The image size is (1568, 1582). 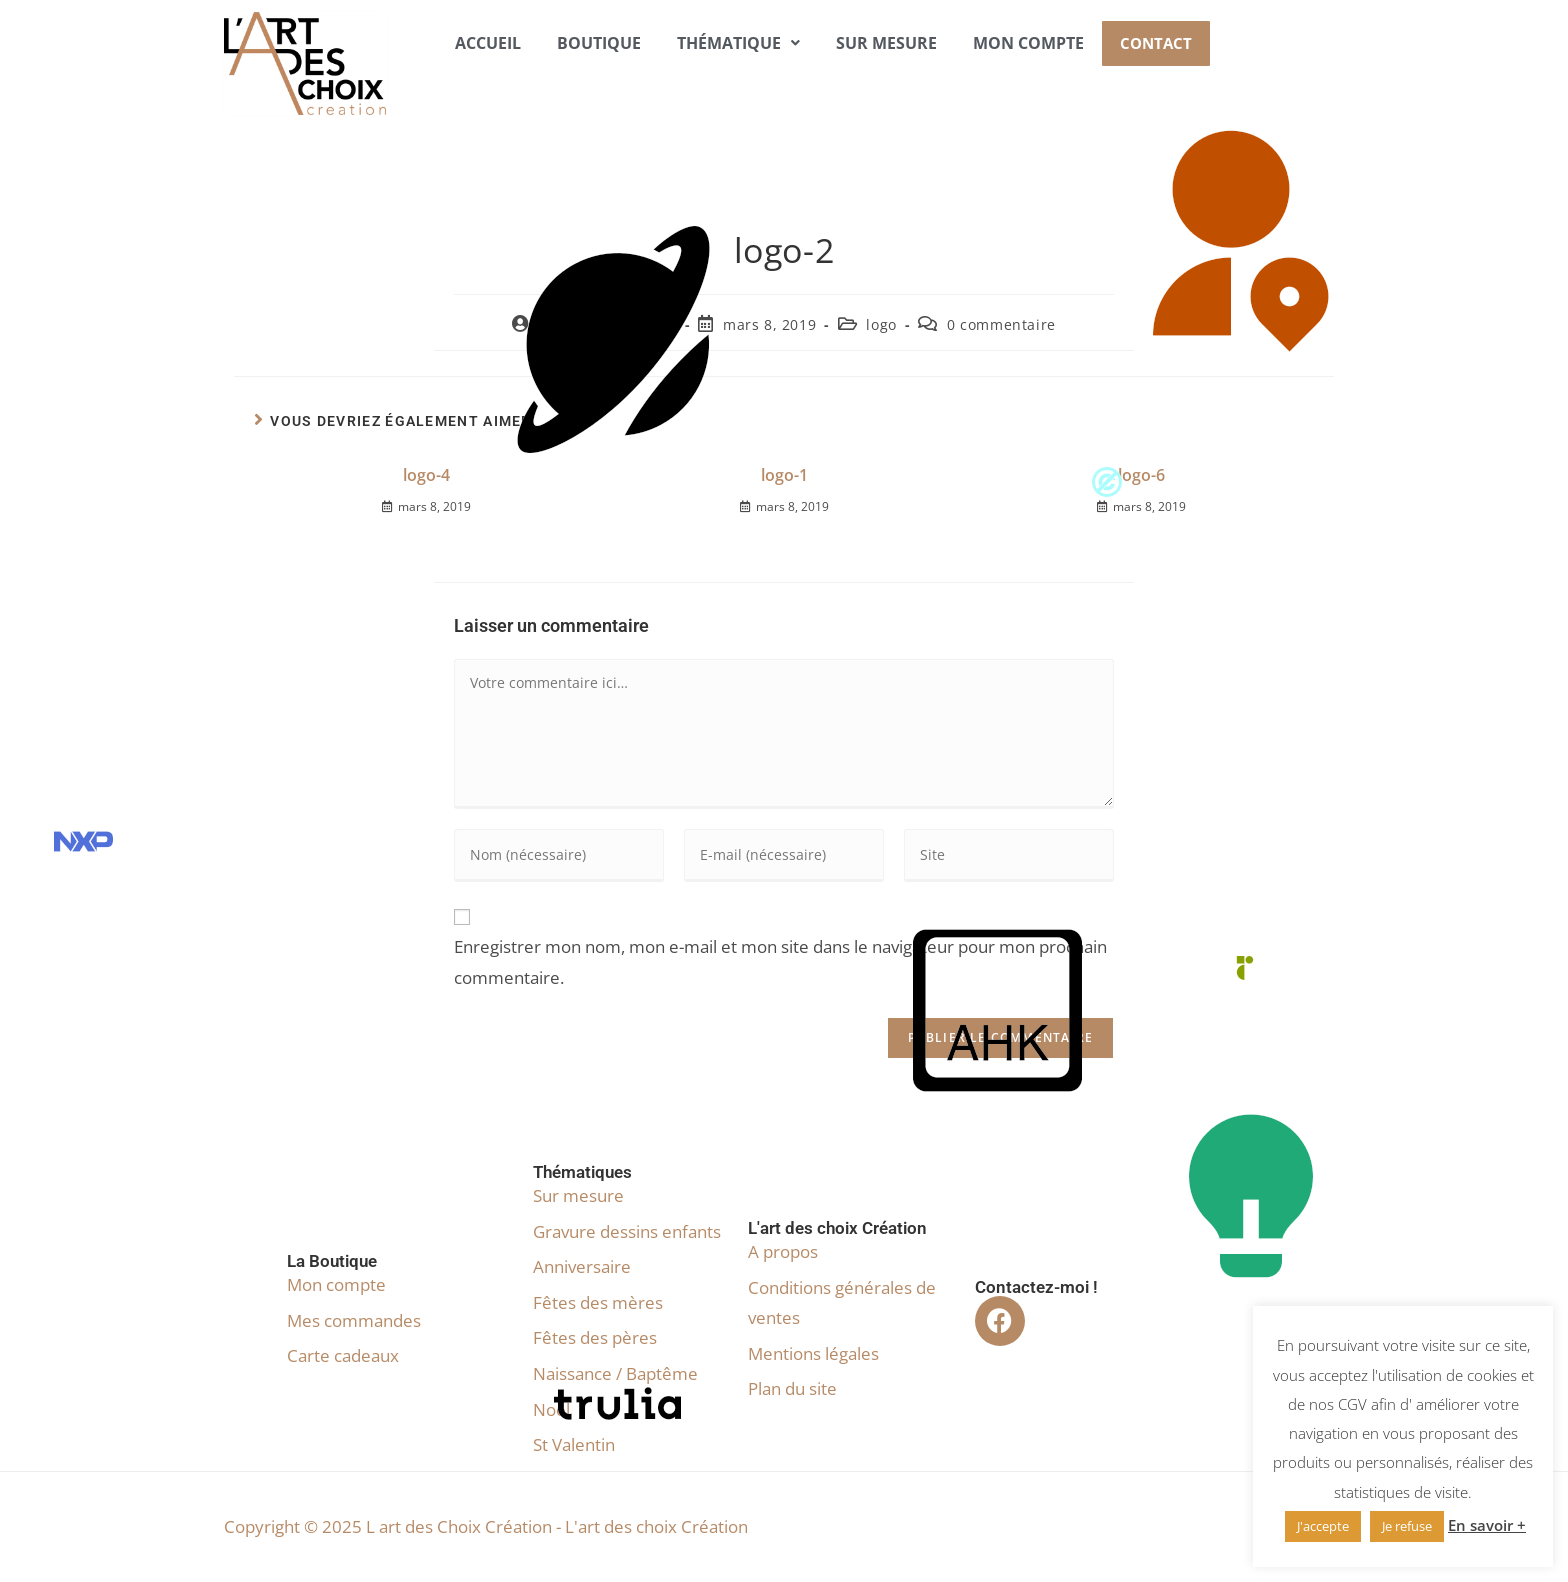 I want to click on indicates public domain or copyright-free content, so click(x=1107, y=482).